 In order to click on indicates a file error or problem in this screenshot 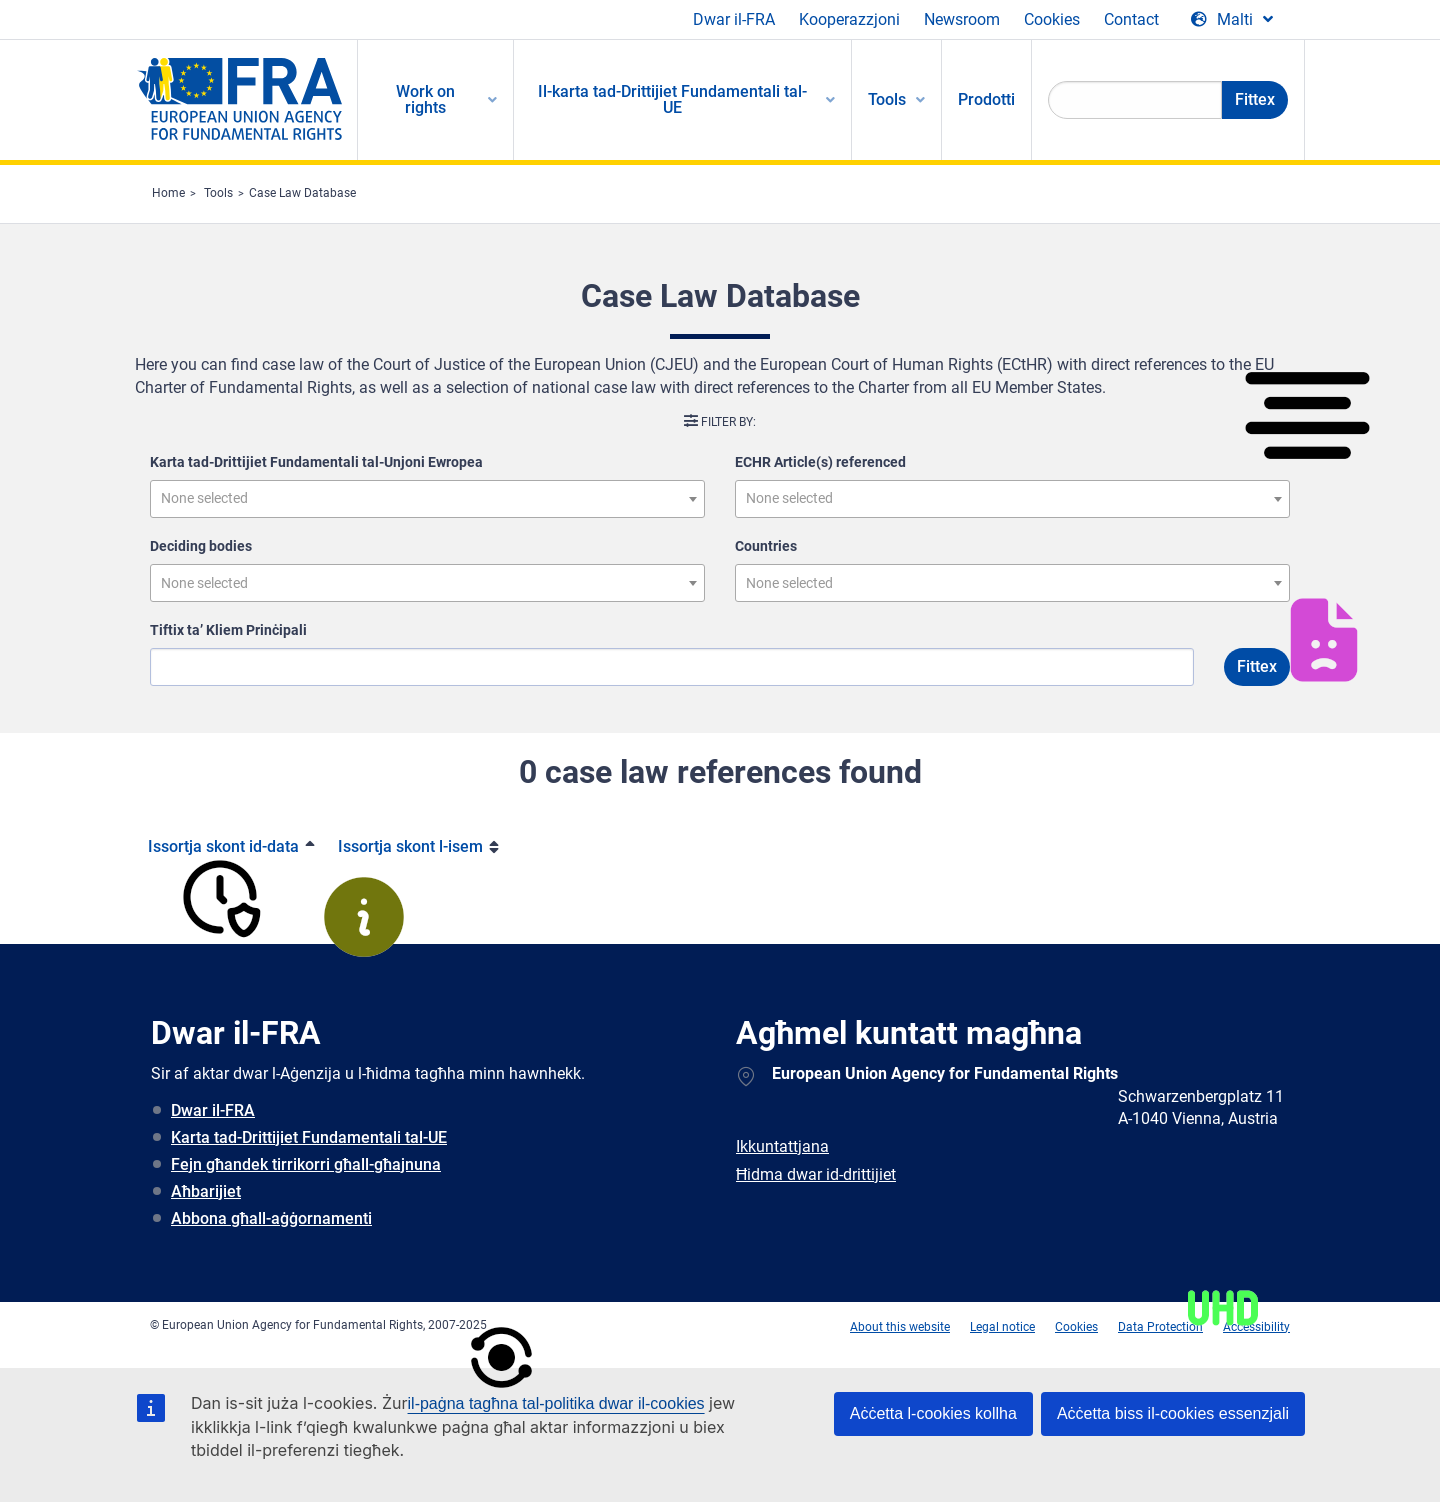, I will do `click(1324, 640)`.